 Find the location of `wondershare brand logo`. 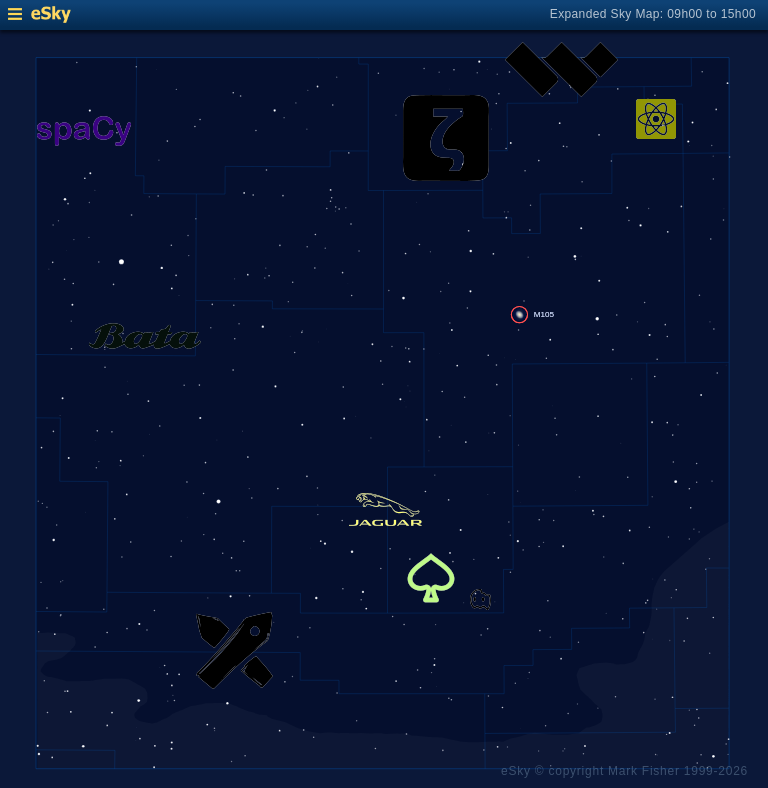

wondershare brand logo is located at coordinates (561, 69).